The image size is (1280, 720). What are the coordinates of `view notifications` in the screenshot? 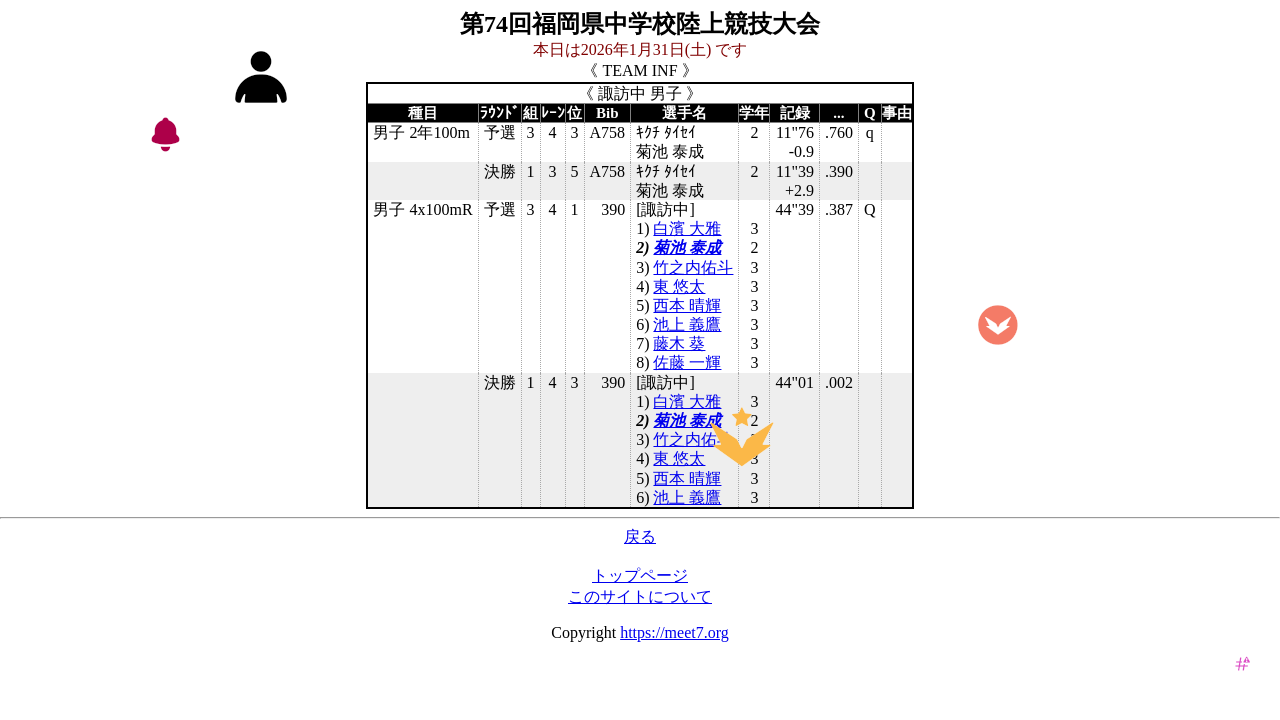 It's located at (165, 134).